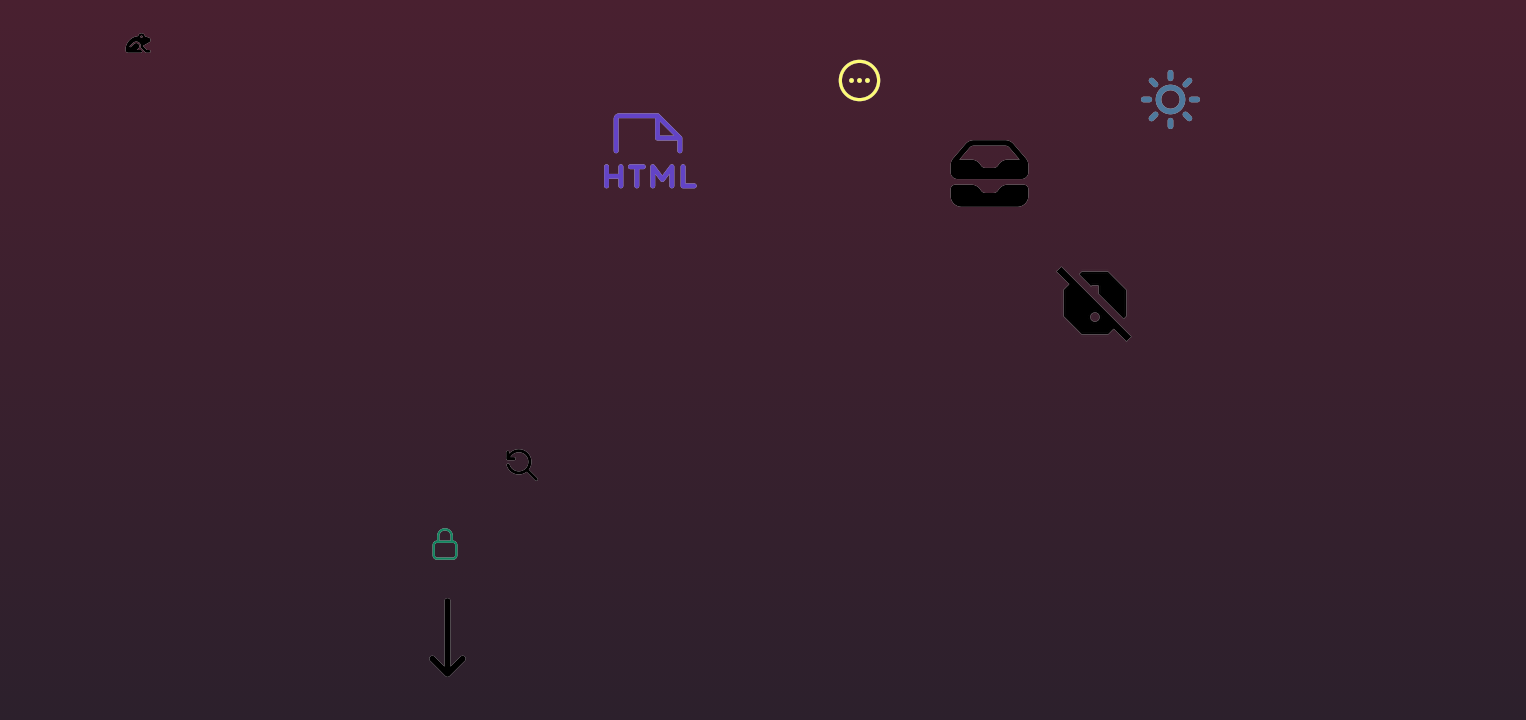 Image resolution: width=1526 pixels, height=720 pixels. I want to click on switch to light mode, so click(1170, 99).